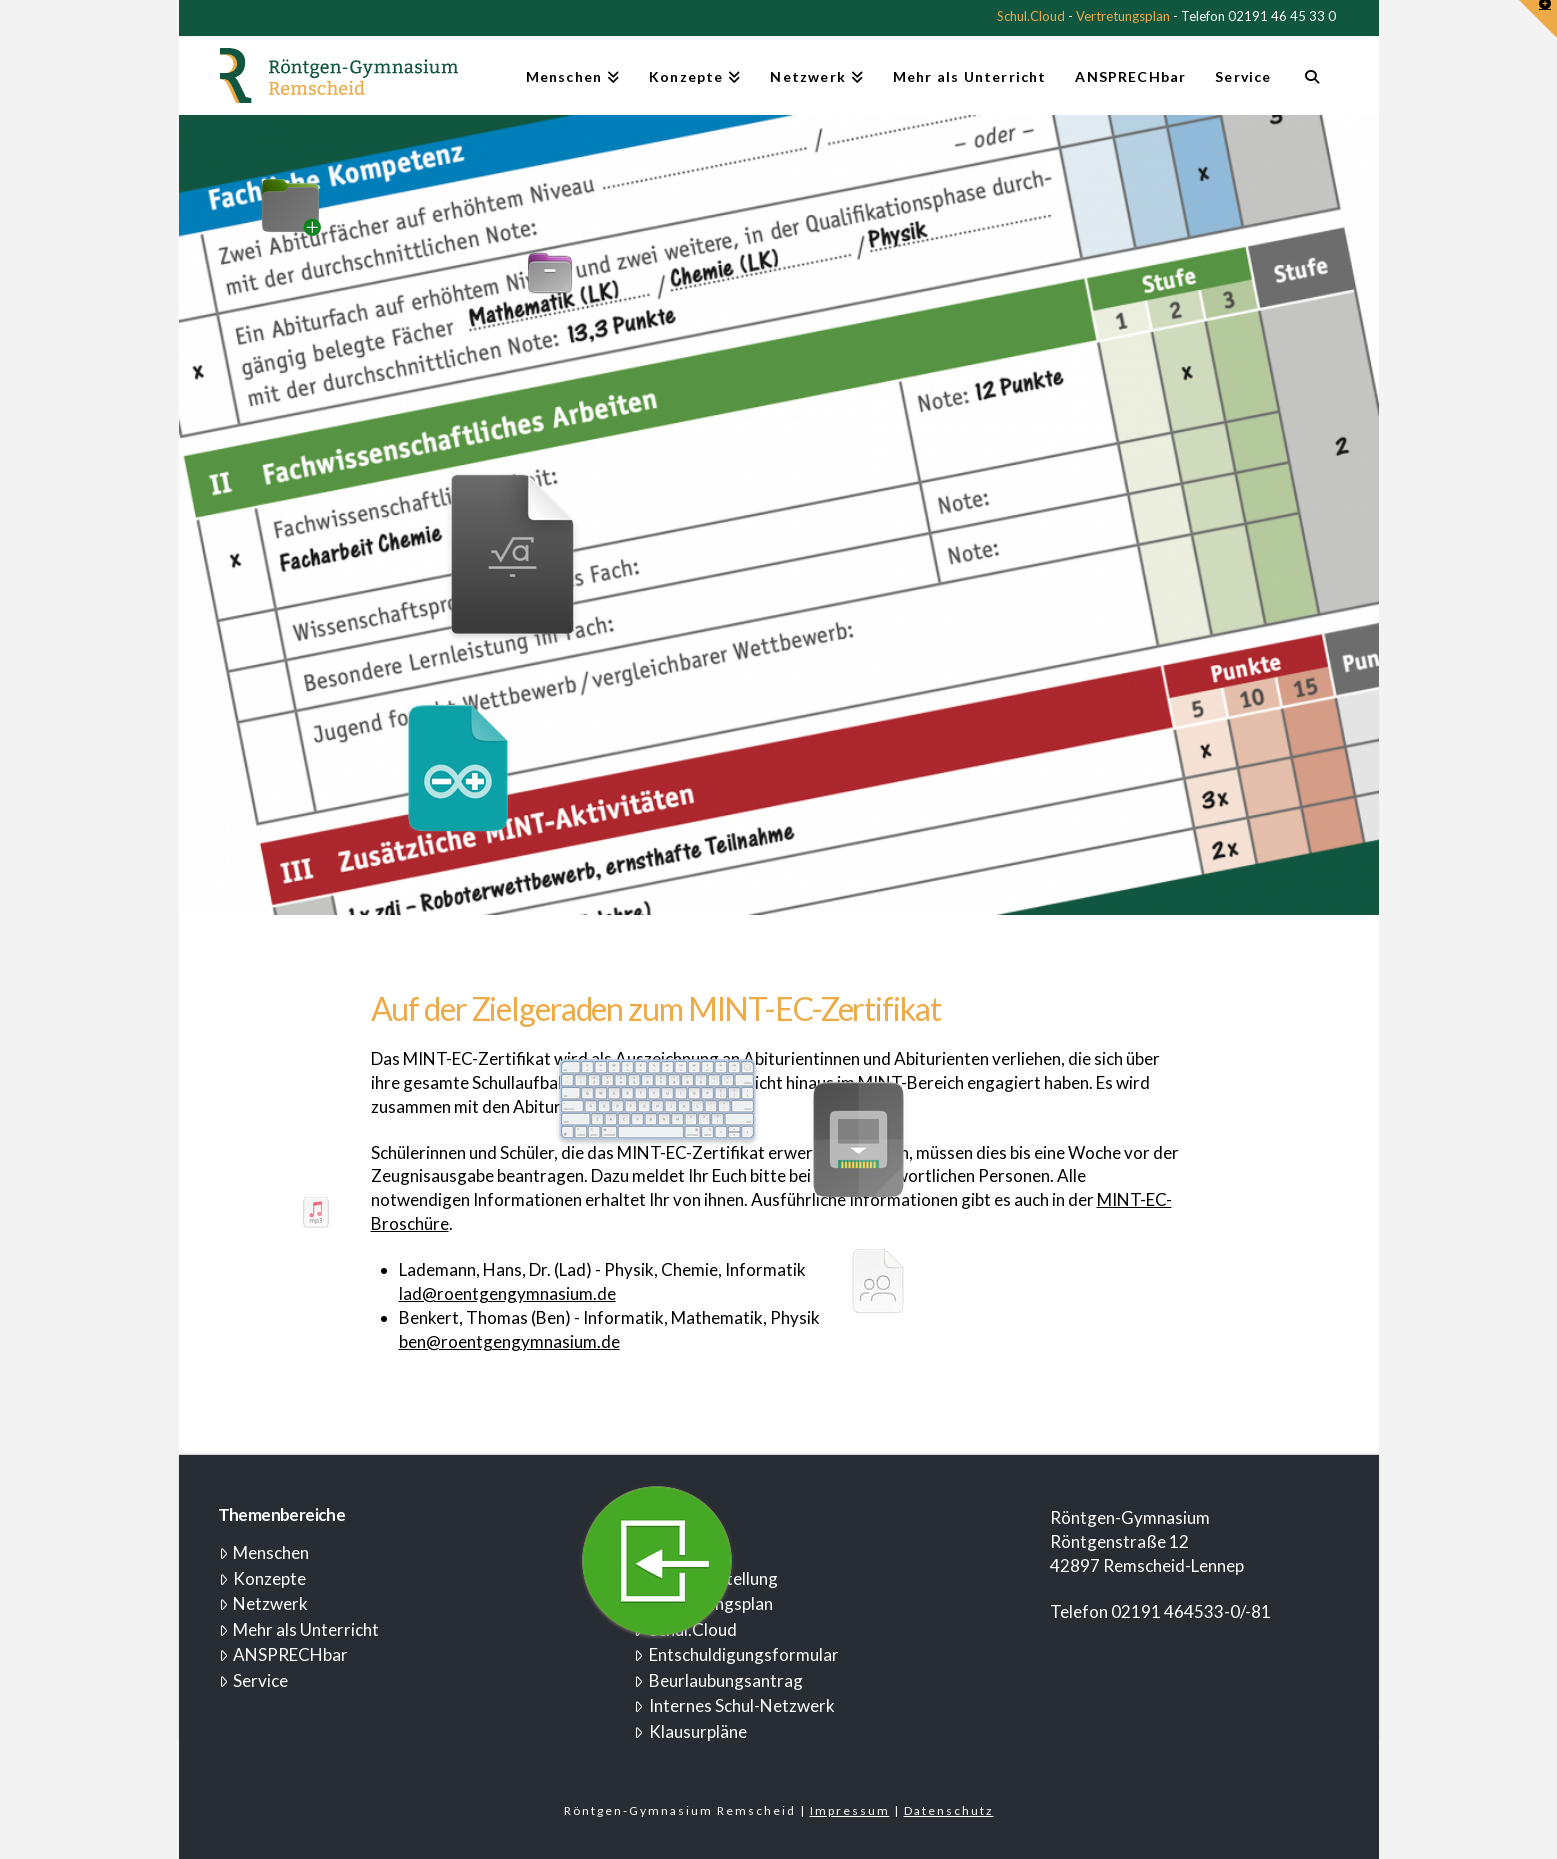 This screenshot has width=1557, height=1859. I want to click on connect a bluetooth keyboard, so click(657, 1099).